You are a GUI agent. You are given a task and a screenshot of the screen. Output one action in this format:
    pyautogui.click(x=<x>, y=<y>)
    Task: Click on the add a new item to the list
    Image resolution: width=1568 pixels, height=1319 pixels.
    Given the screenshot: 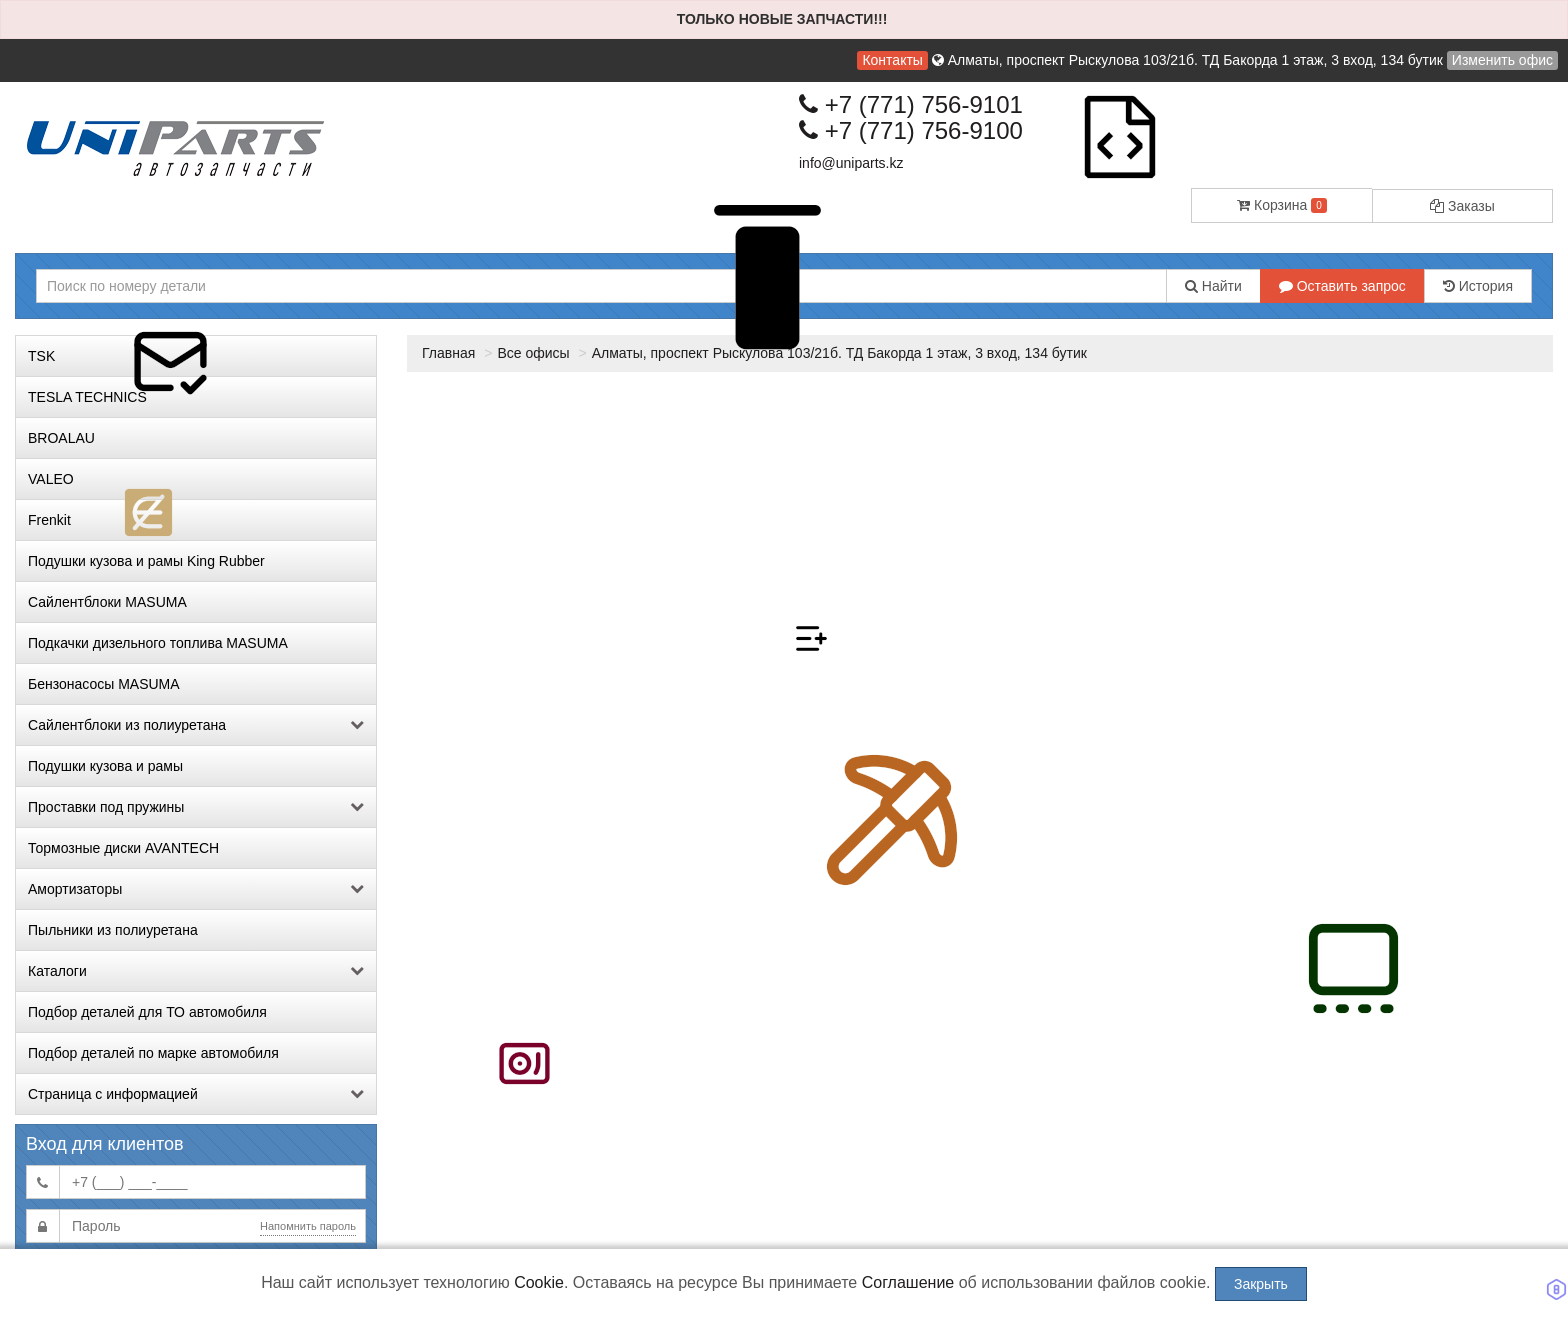 What is the action you would take?
    pyautogui.click(x=811, y=638)
    